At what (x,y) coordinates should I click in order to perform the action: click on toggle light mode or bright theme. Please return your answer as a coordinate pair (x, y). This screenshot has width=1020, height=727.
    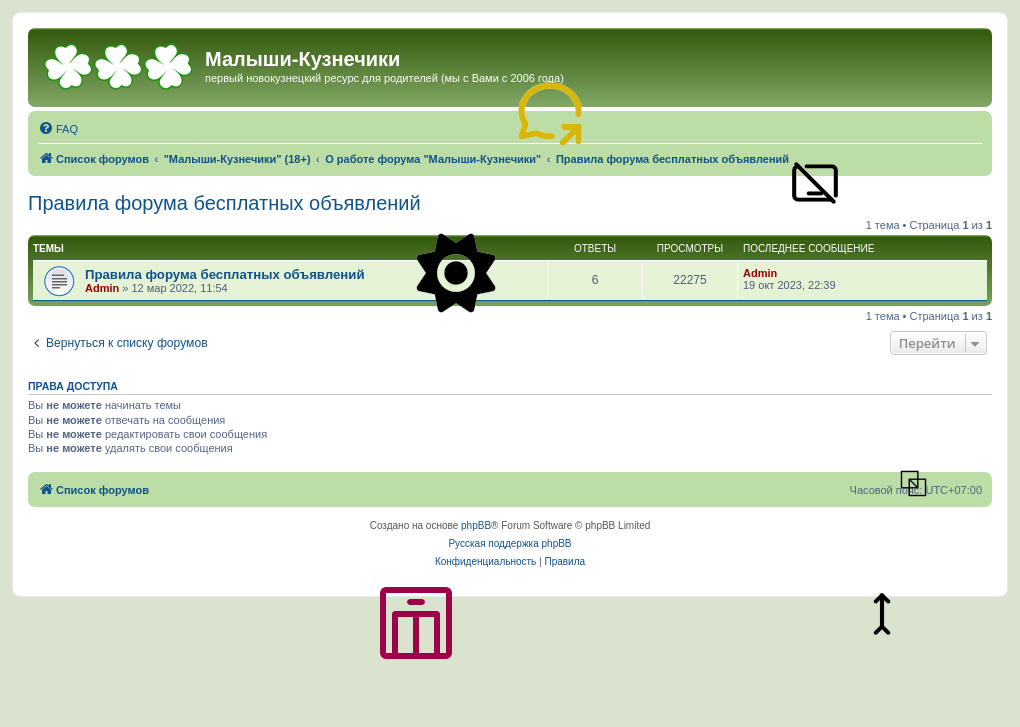
    Looking at the image, I should click on (456, 273).